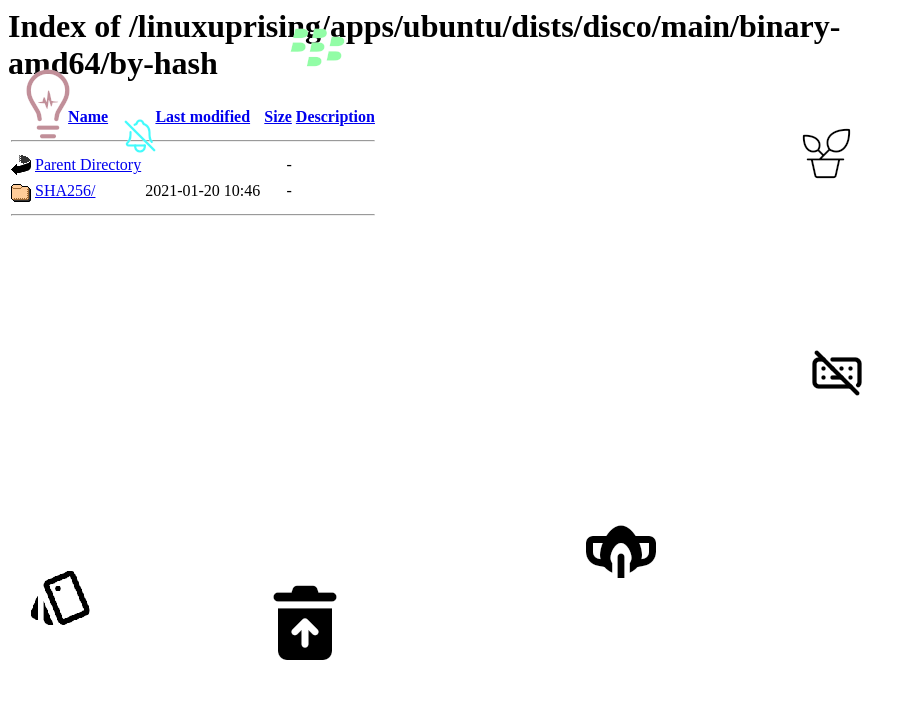  I want to click on disable keyboard input, so click(837, 373).